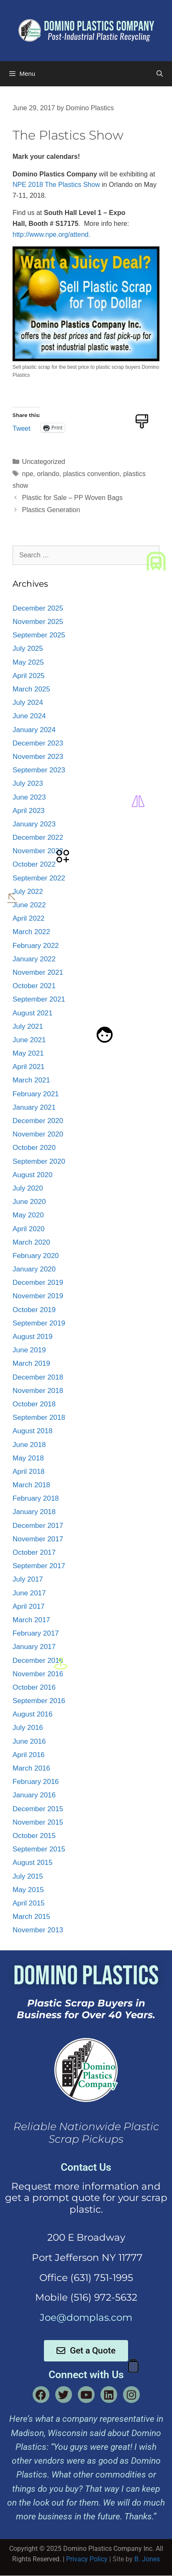 The image size is (172, 2576). I want to click on store or manage saved items, so click(133, 2366).